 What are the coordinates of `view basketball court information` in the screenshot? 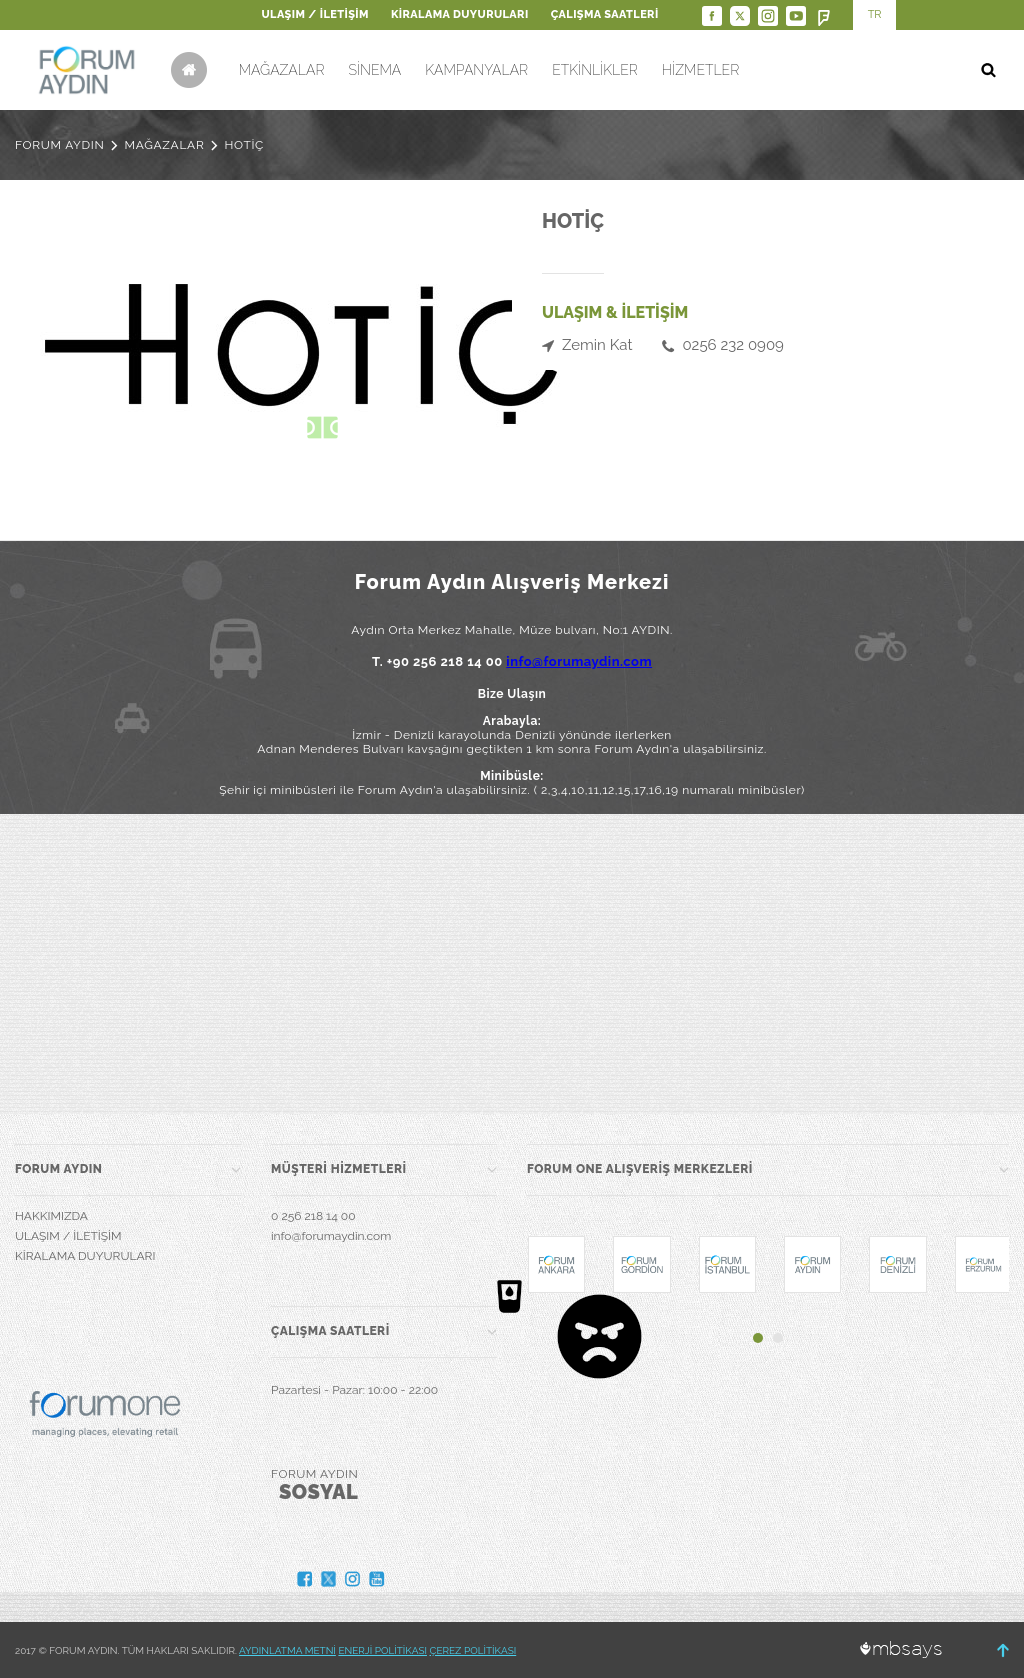 It's located at (322, 427).